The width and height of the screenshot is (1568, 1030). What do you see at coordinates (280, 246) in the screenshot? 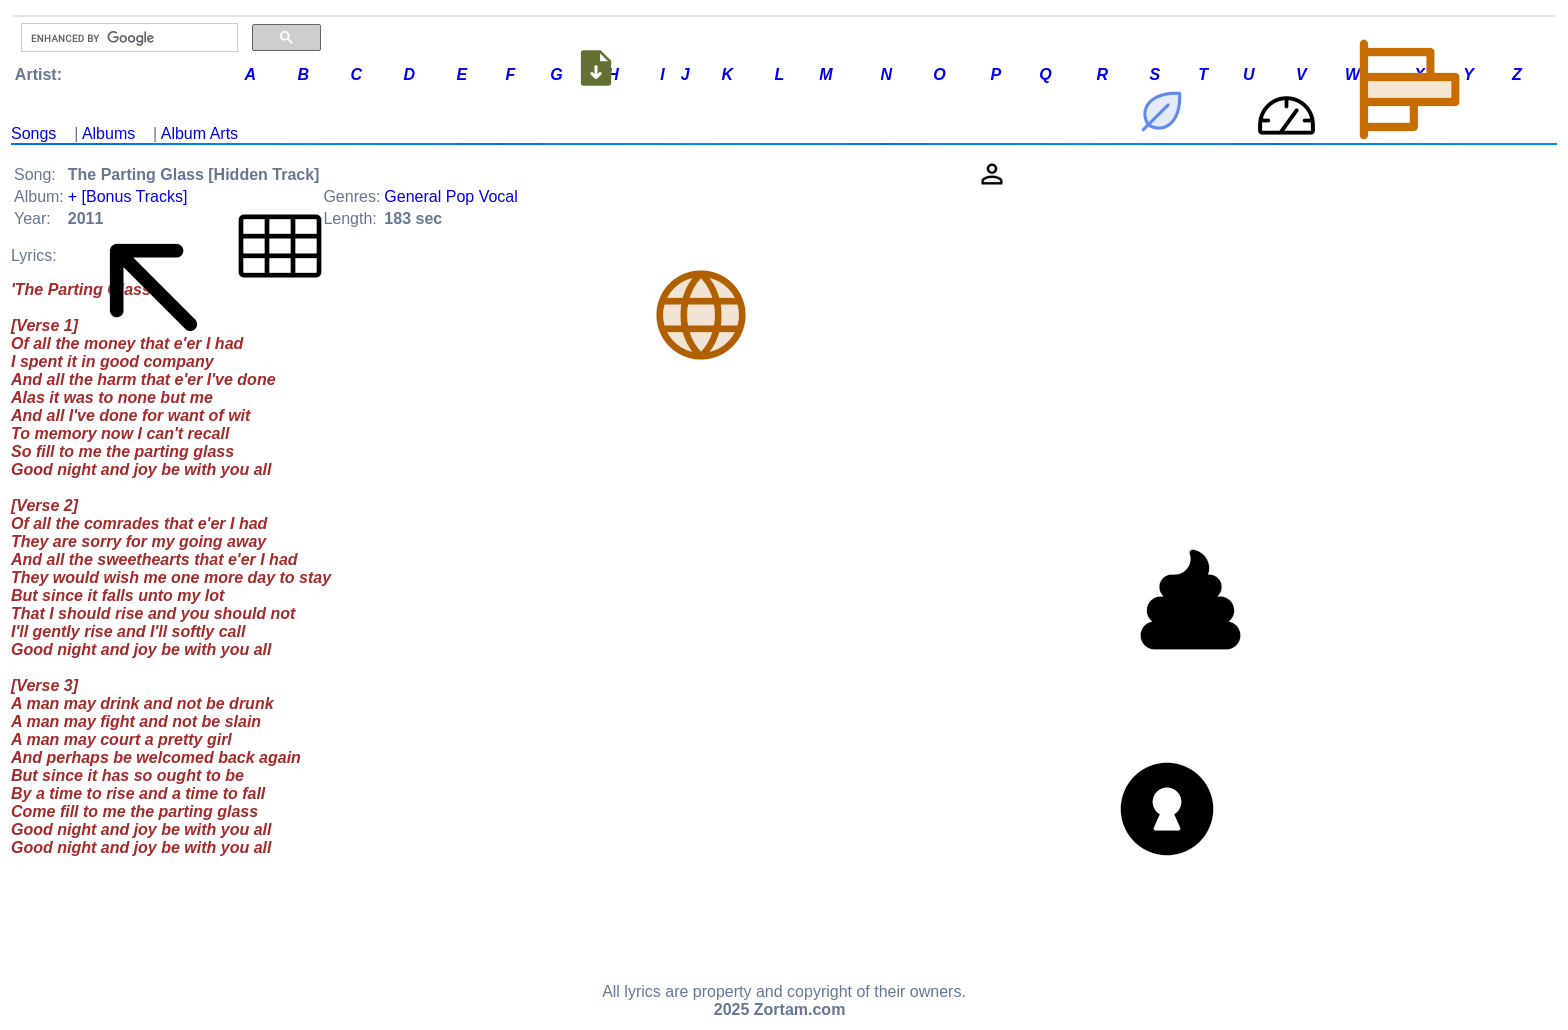
I see `view all apps or menu options` at bounding box center [280, 246].